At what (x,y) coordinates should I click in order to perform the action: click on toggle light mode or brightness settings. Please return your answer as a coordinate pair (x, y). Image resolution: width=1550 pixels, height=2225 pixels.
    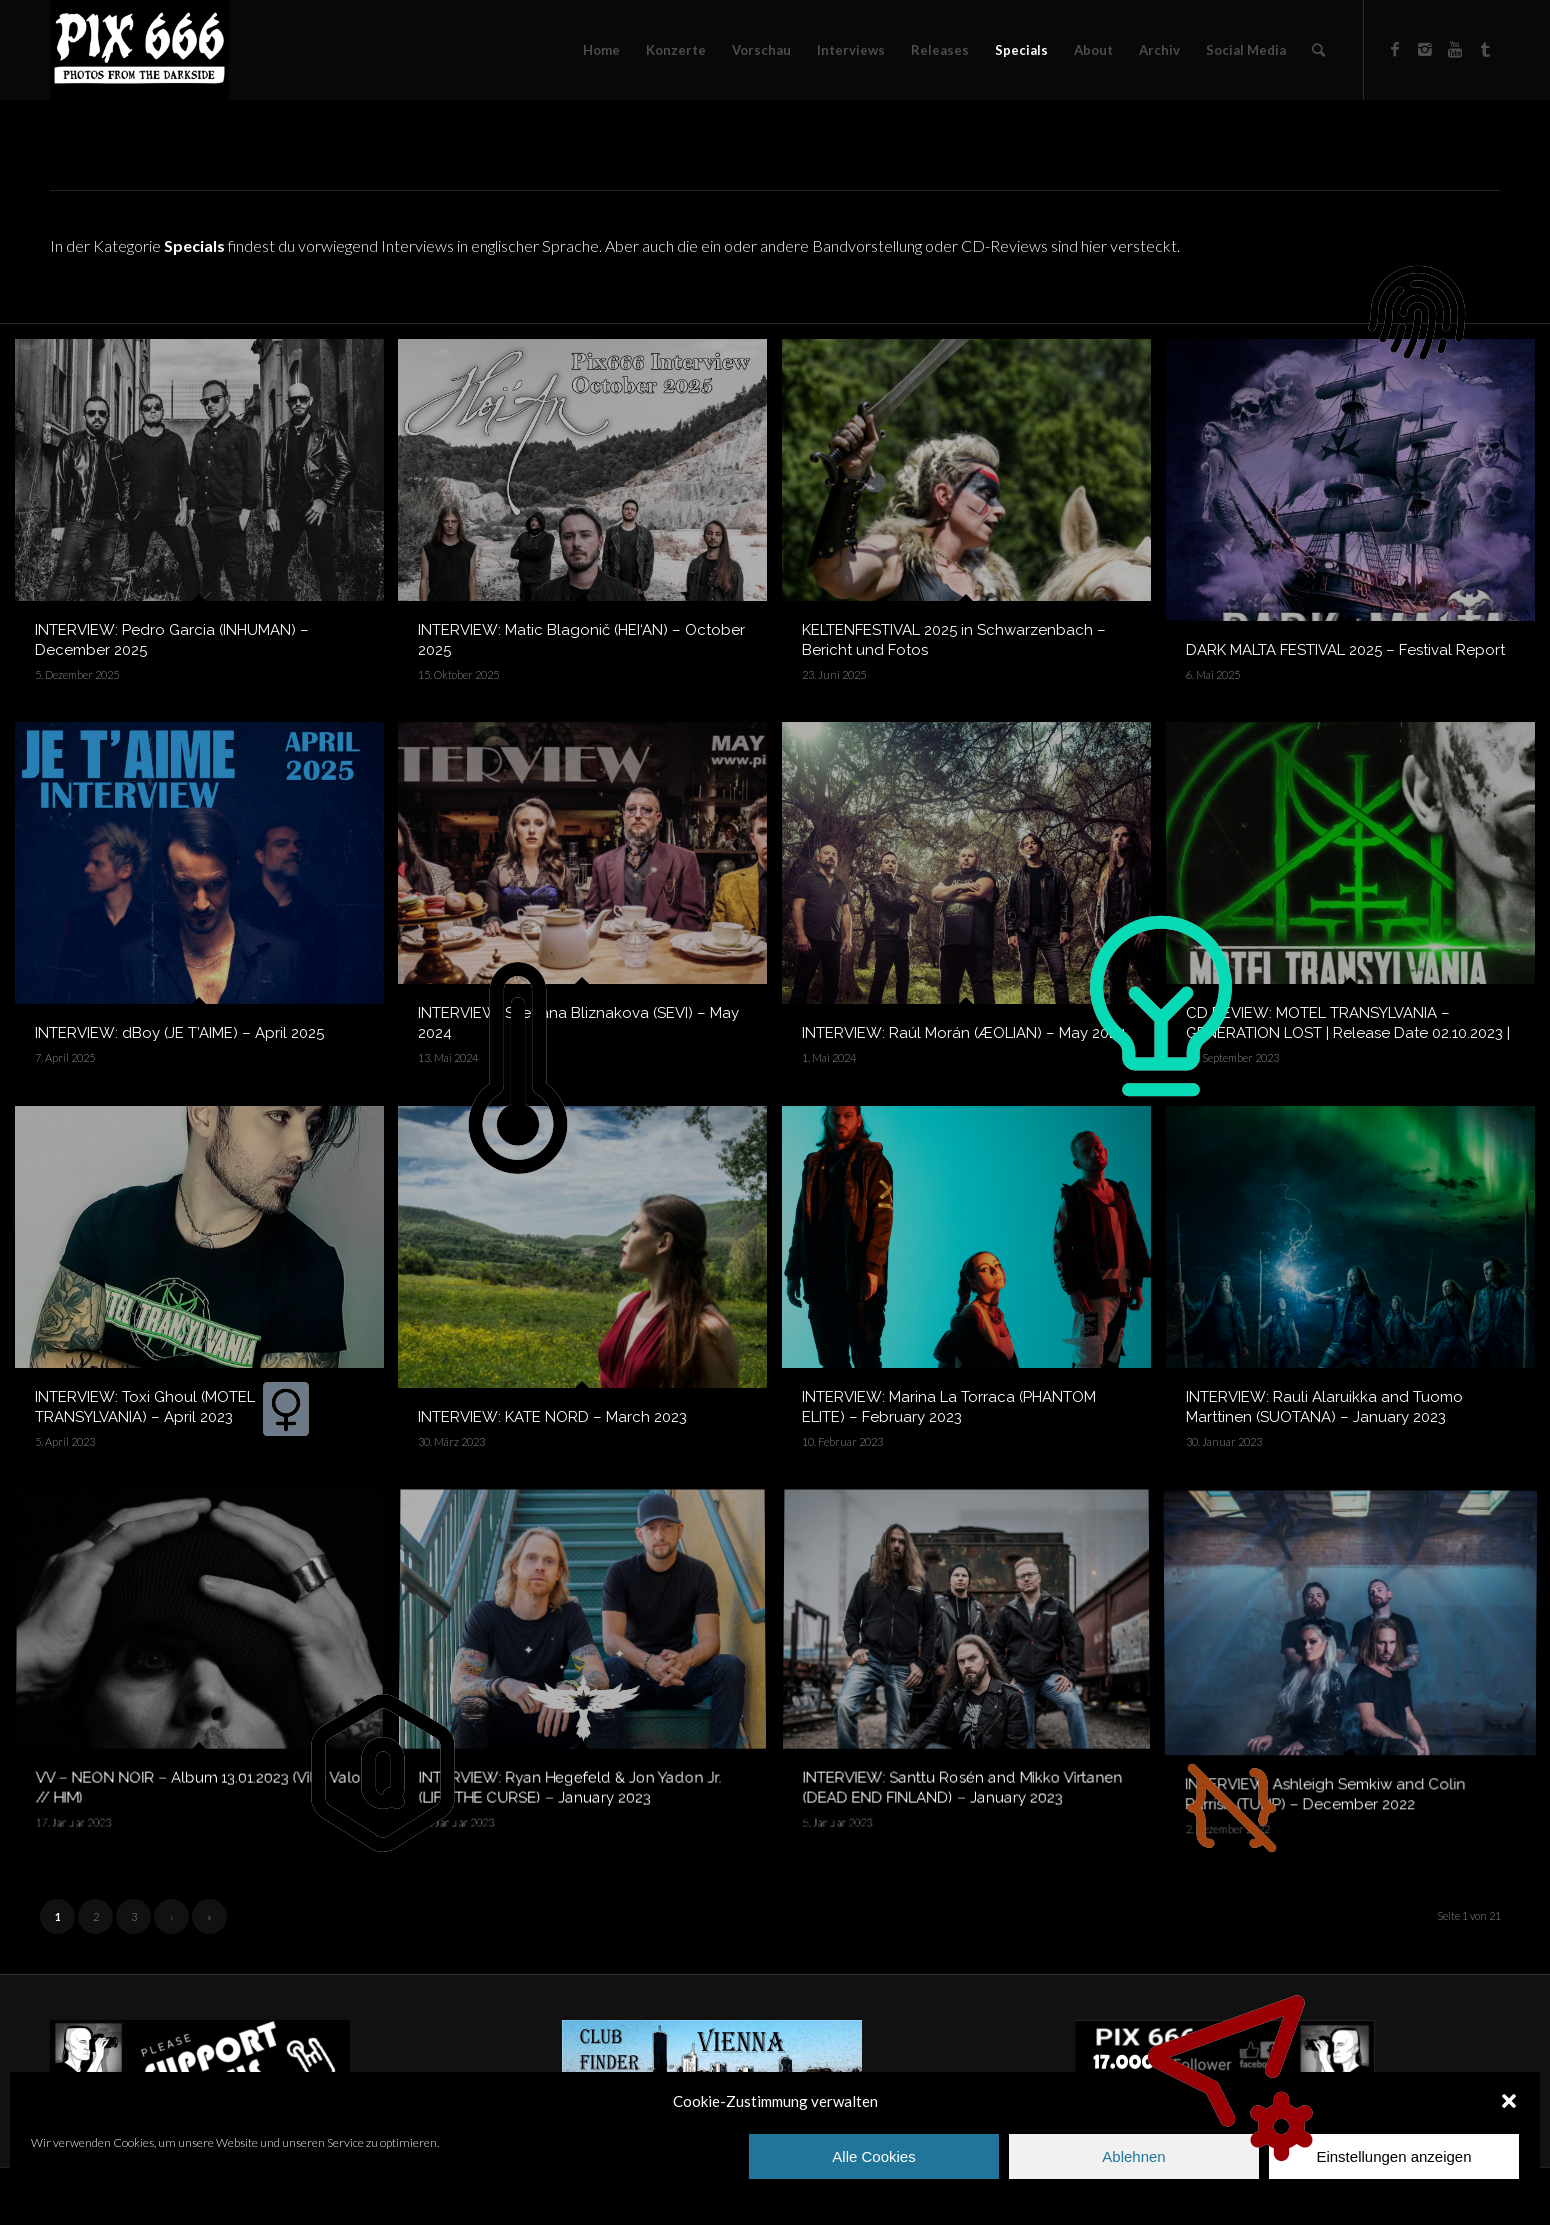
    Looking at the image, I should click on (1161, 1006).